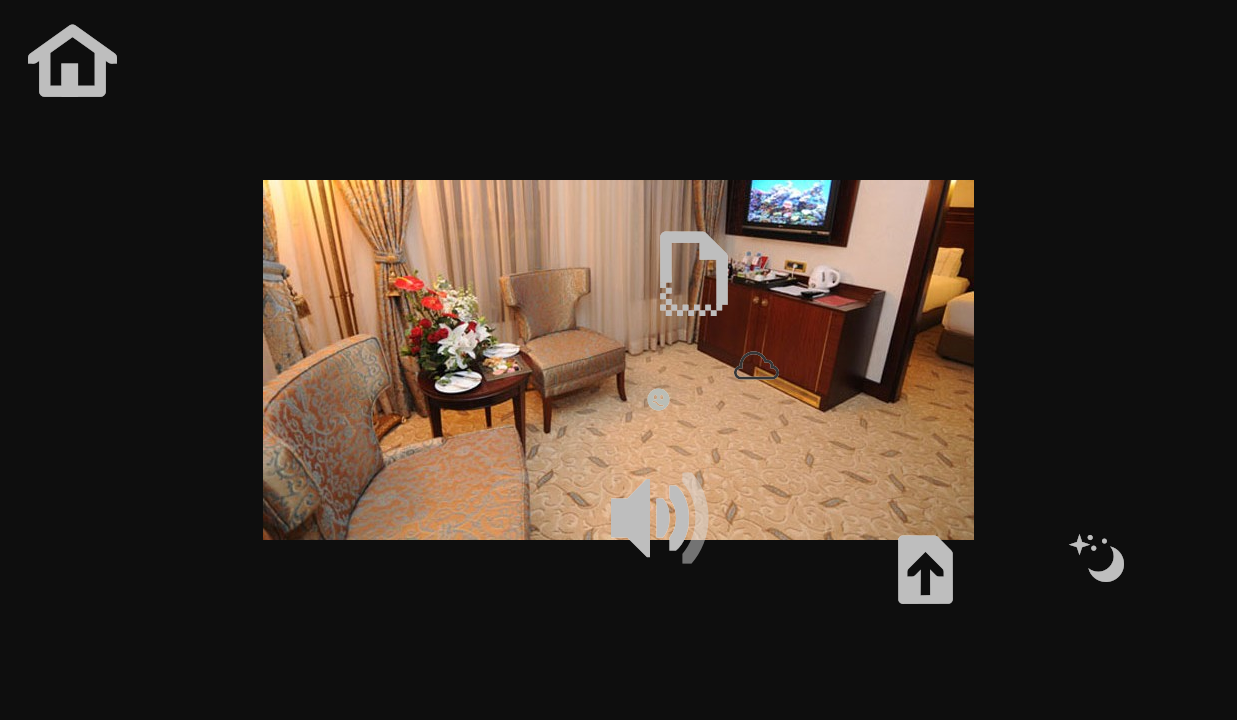 The height and width of the screenshot is (720, 1237). What do you see at coordinates (663, 518) in the screenshot?
I see `indicates medium volume level` at bounding box center [663, 518].